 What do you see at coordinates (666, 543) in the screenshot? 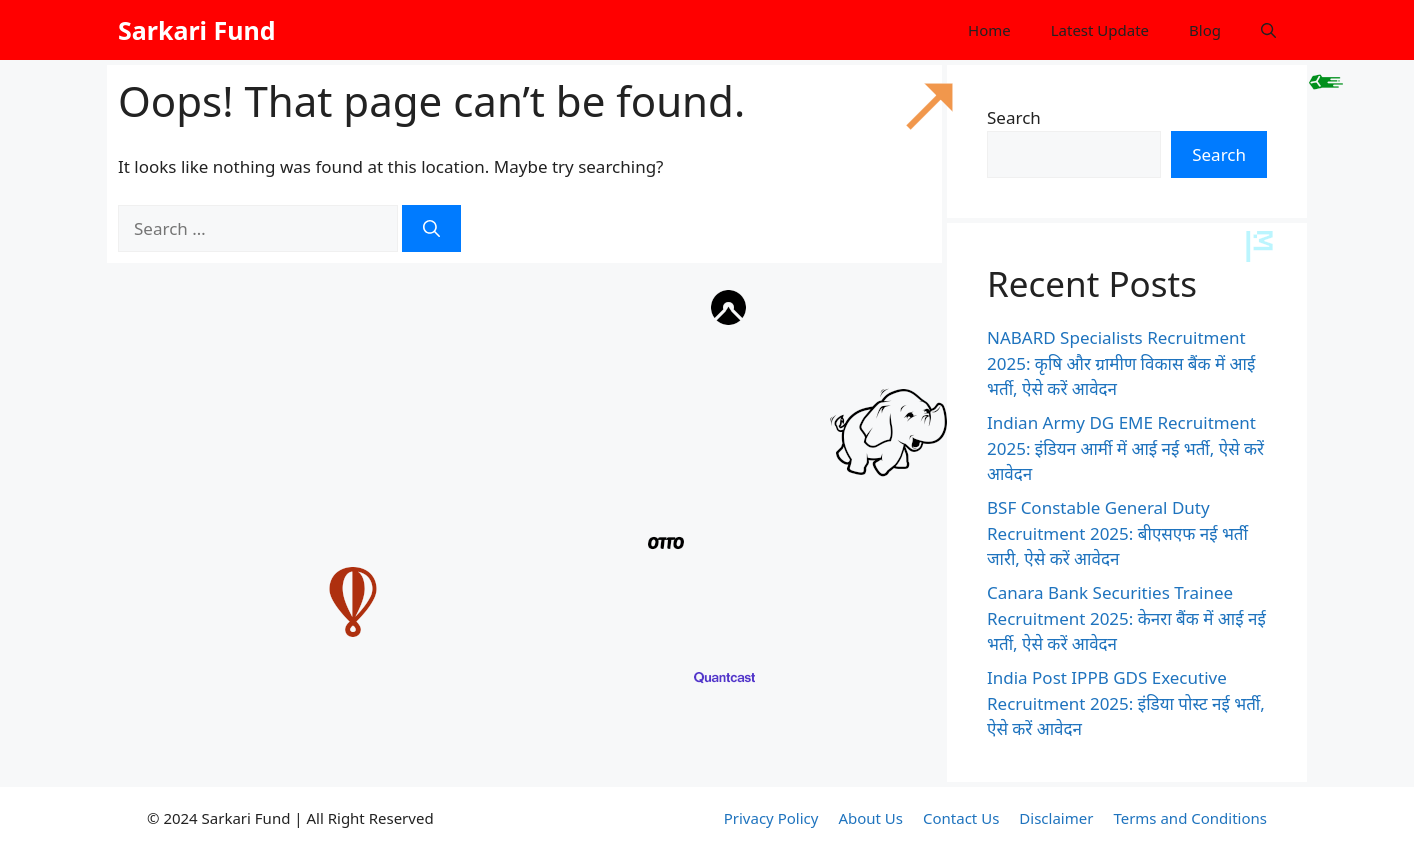
I see `visit the OTTO online shopping platform` at bounding box center [666, 543].